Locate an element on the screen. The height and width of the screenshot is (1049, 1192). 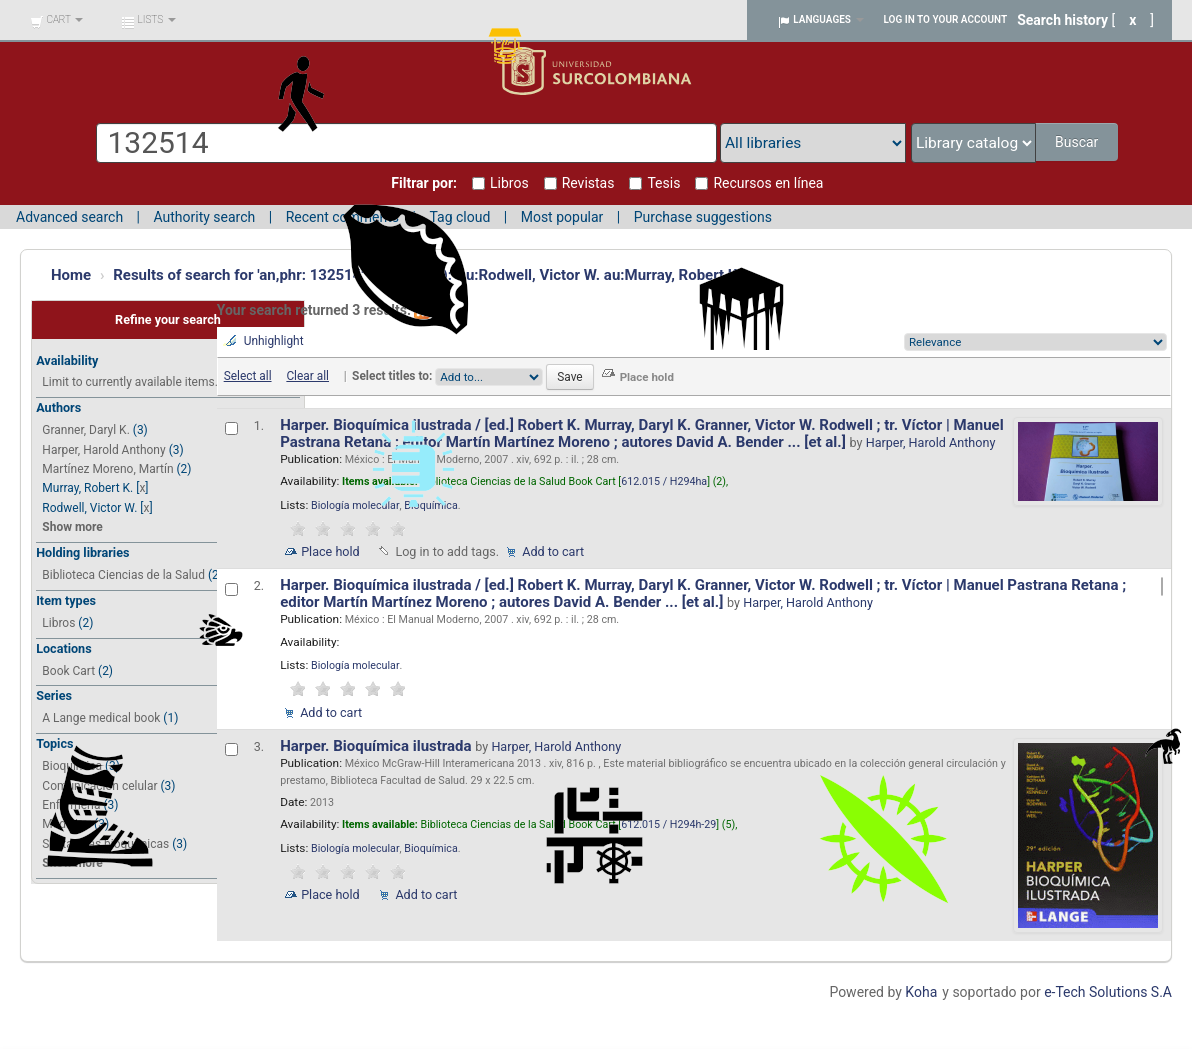
indicates a frozen or locked item in gameplay is located at coordinates (741, 308).